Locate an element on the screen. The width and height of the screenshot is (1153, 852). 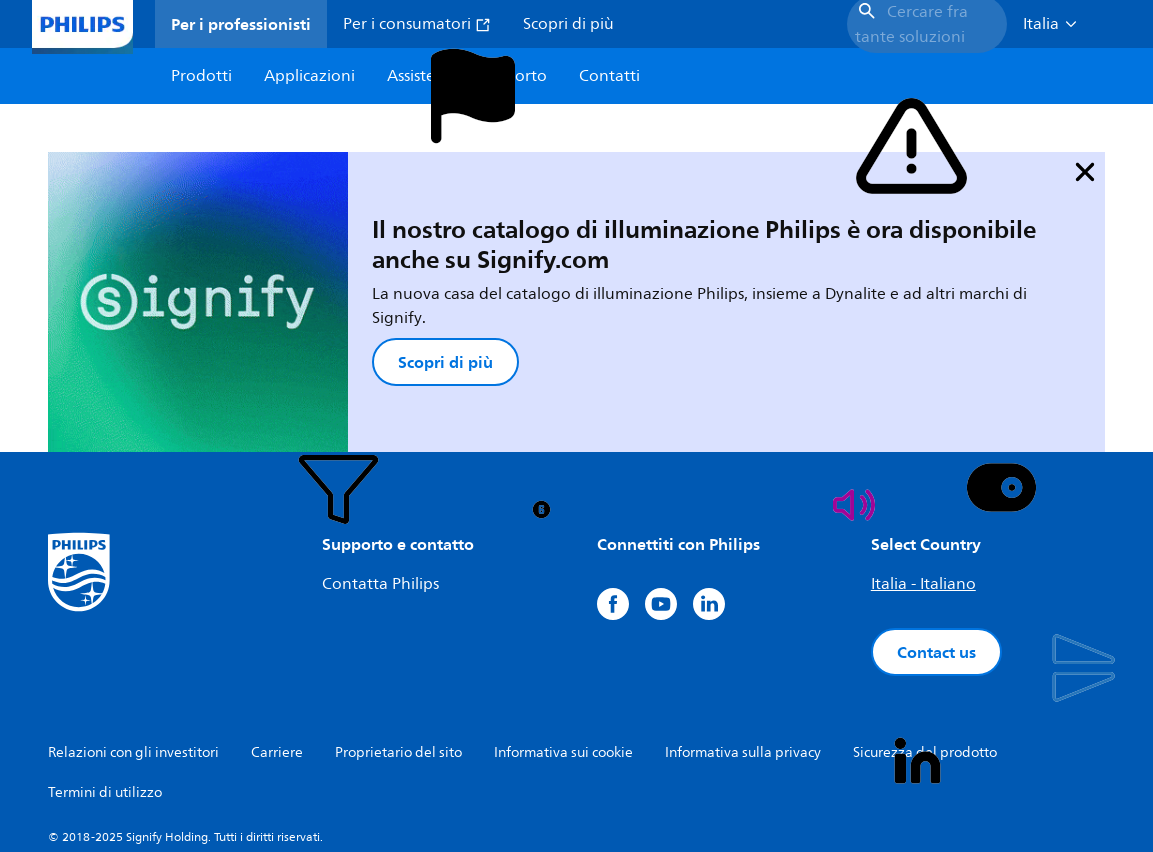
connect with LinkedIn profile is located at coordinates (917, 760).